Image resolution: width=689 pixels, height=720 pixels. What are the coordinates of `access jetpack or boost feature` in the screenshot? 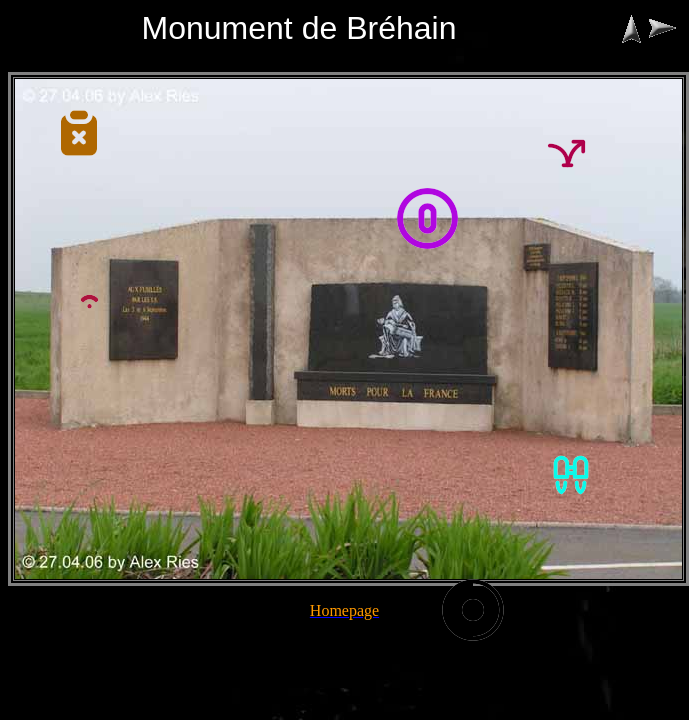 It's located at (571, 475).